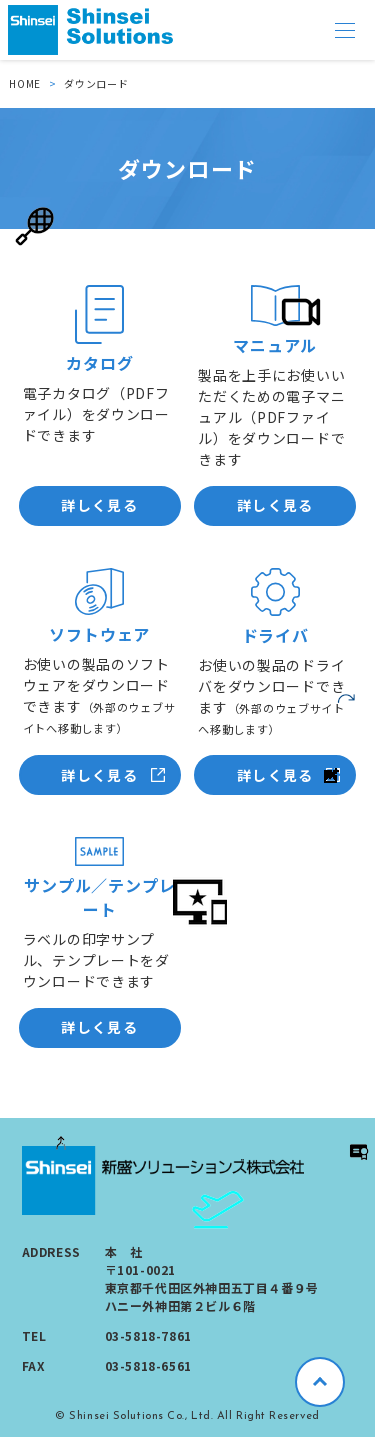 This screenshot has width=375, height=1437. What do you see at coordinates (61, 1143) in the screenshot?
I see `merge content from right into main branch` at bounding box center [61, 1143].